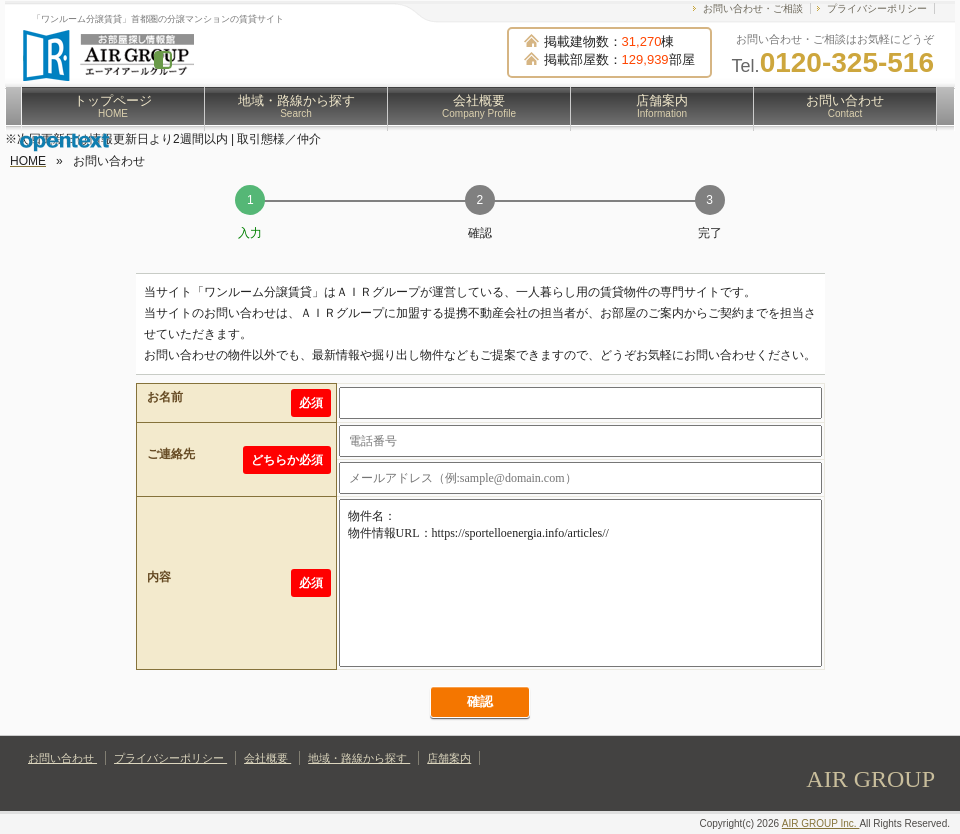 This screenshot has width=960, height=834. Describe the element at coordinates (64, 142) in the screenshot. I see `OpenText company logo` at that location.